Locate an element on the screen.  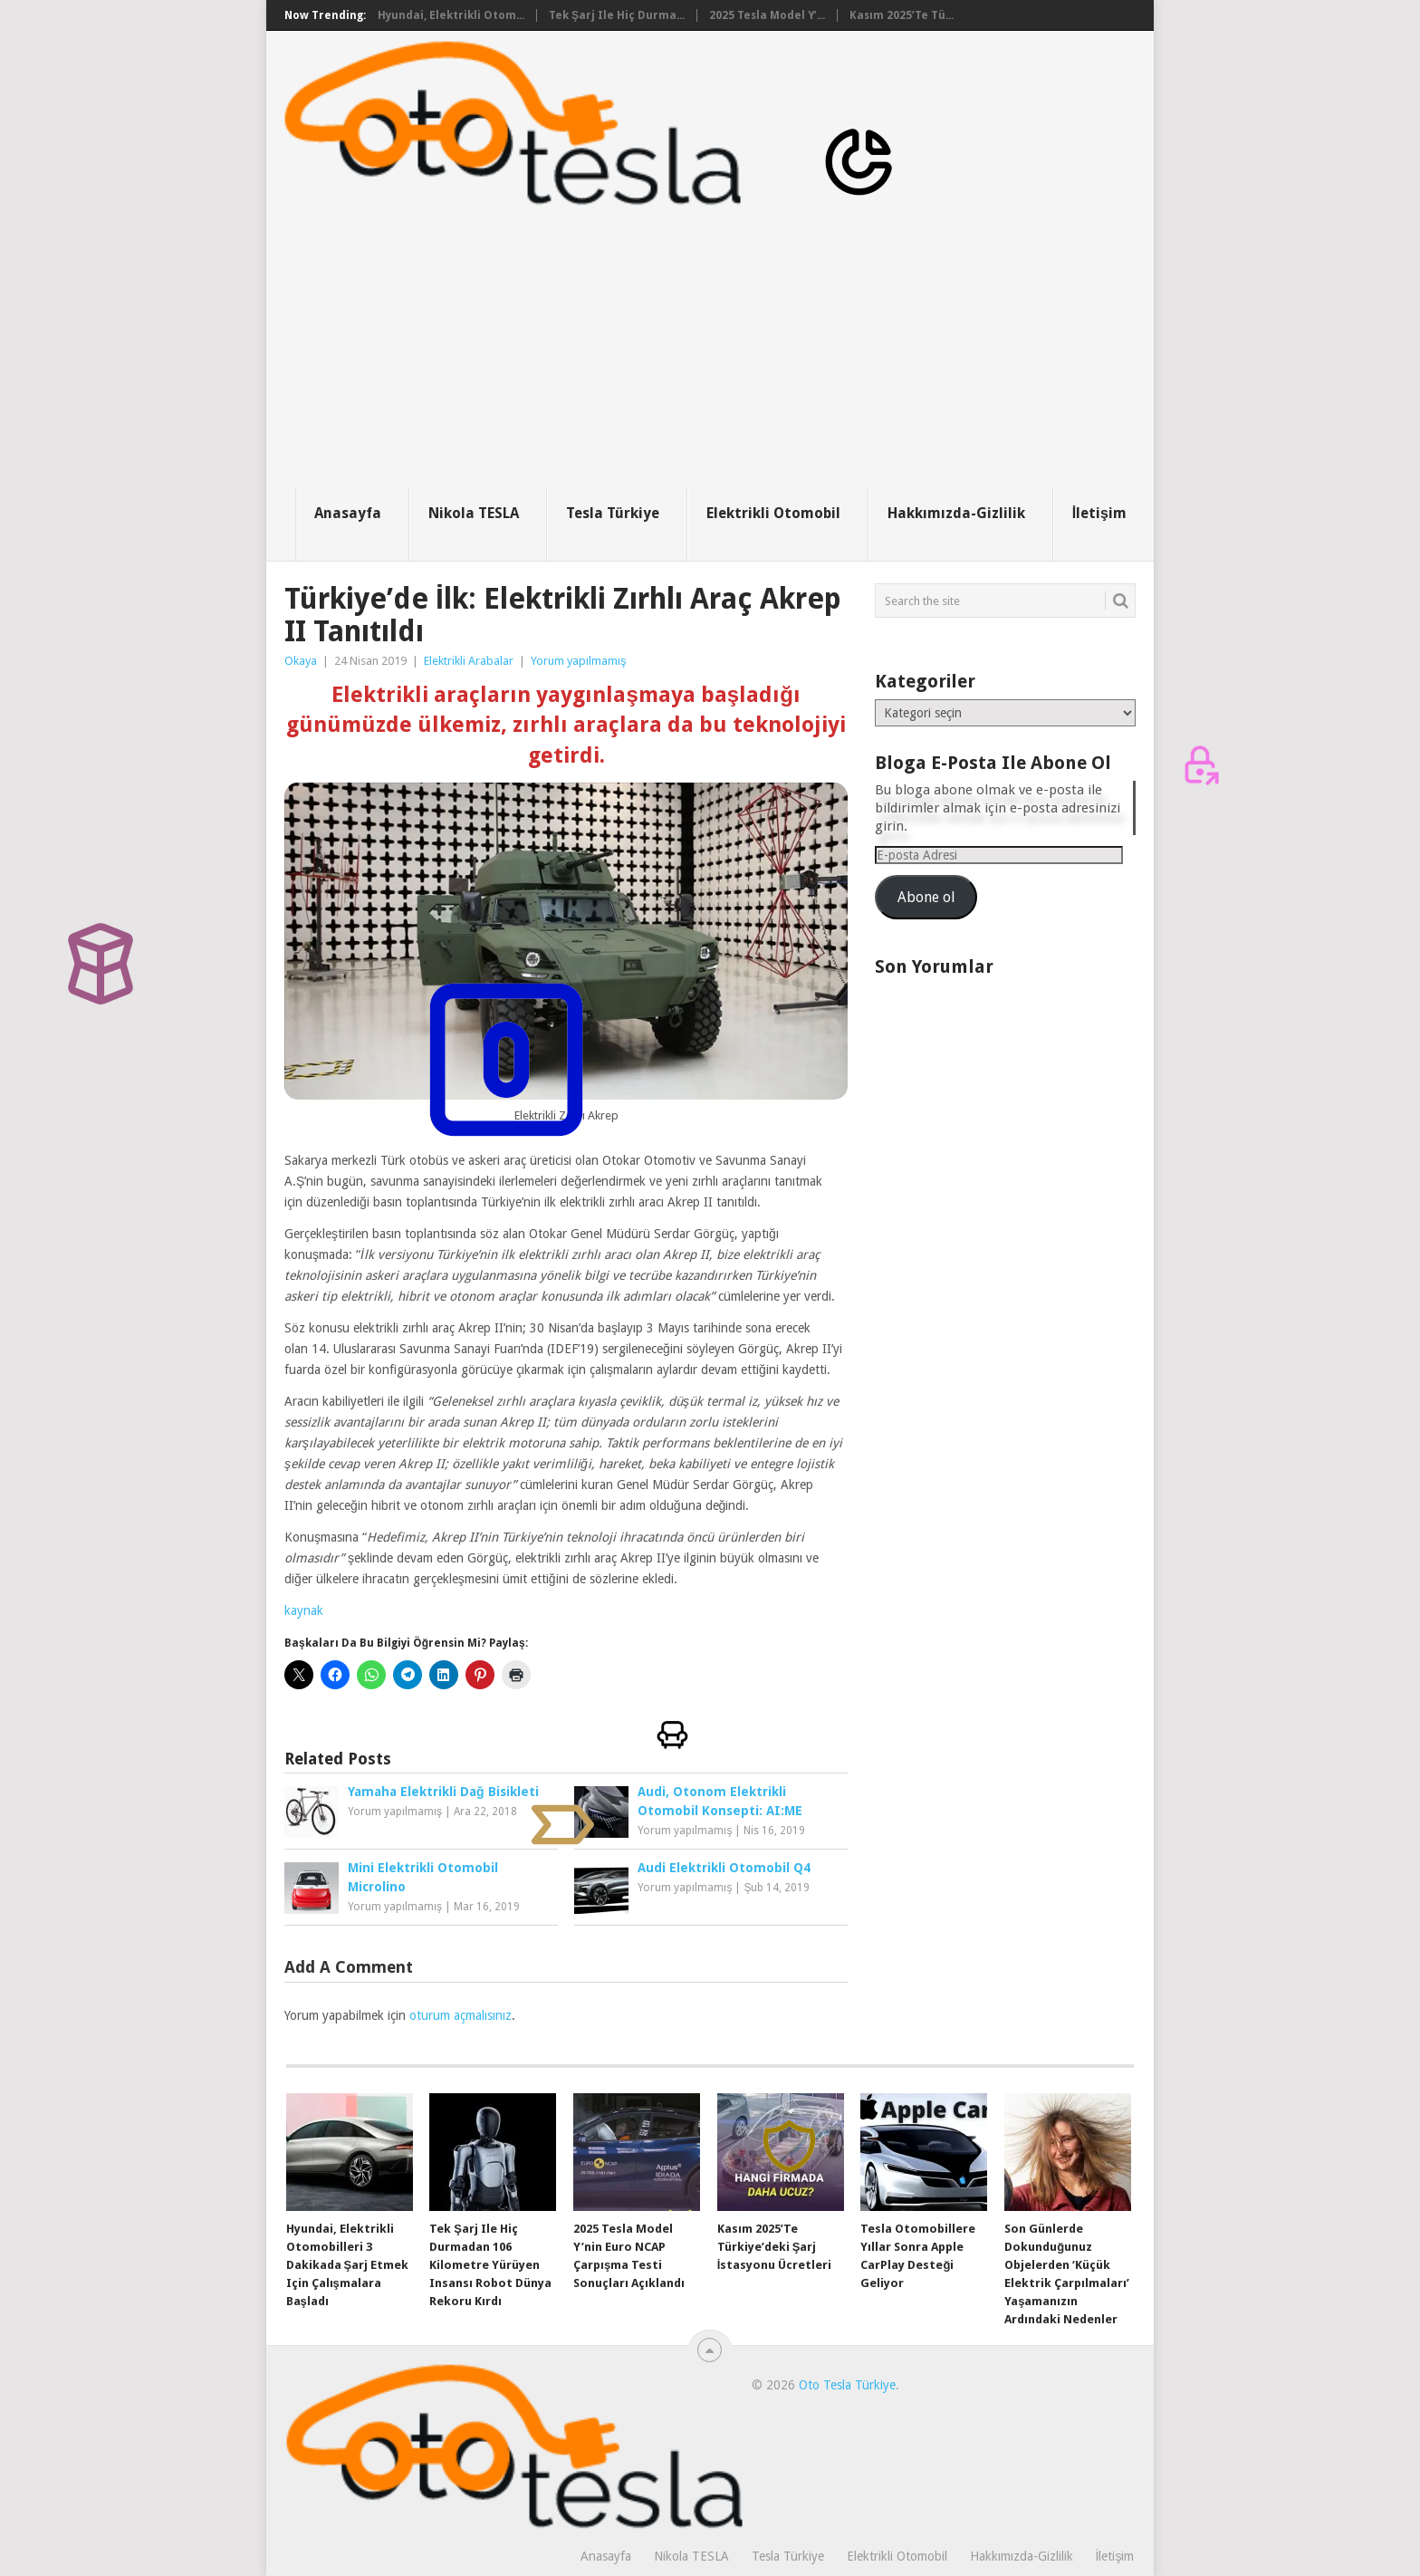
view 3D object or model is located at coordinates (101, 964).